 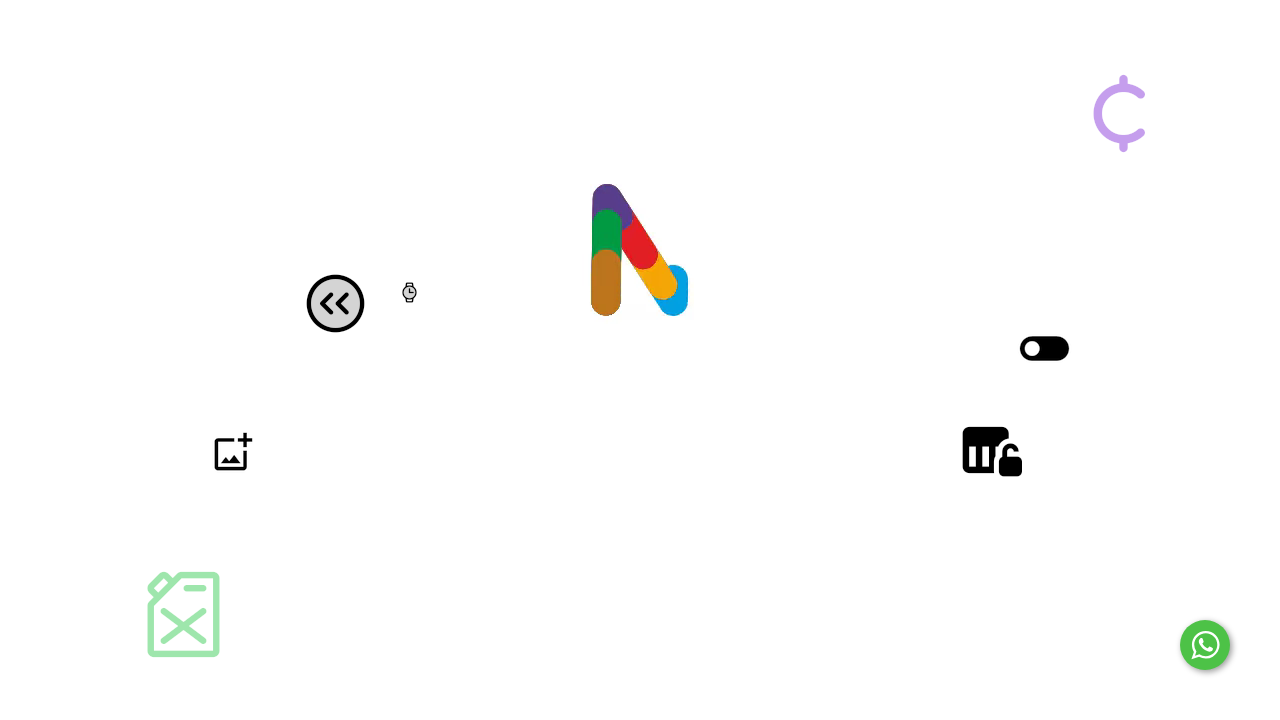 I want to click on add a new photo to the gallery, so click(x=232, y=452).